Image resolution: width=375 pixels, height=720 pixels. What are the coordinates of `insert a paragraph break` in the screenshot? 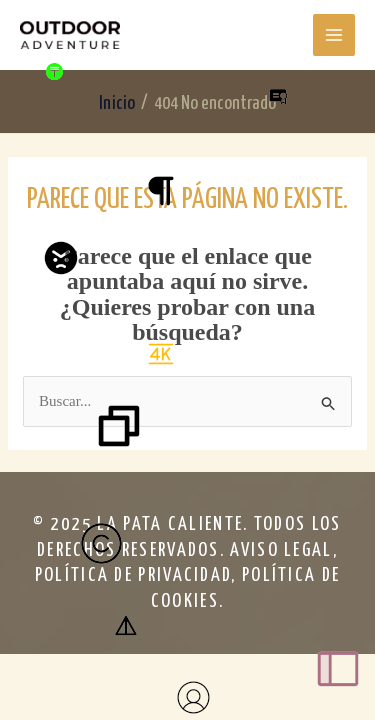 It's located at (161, 191).